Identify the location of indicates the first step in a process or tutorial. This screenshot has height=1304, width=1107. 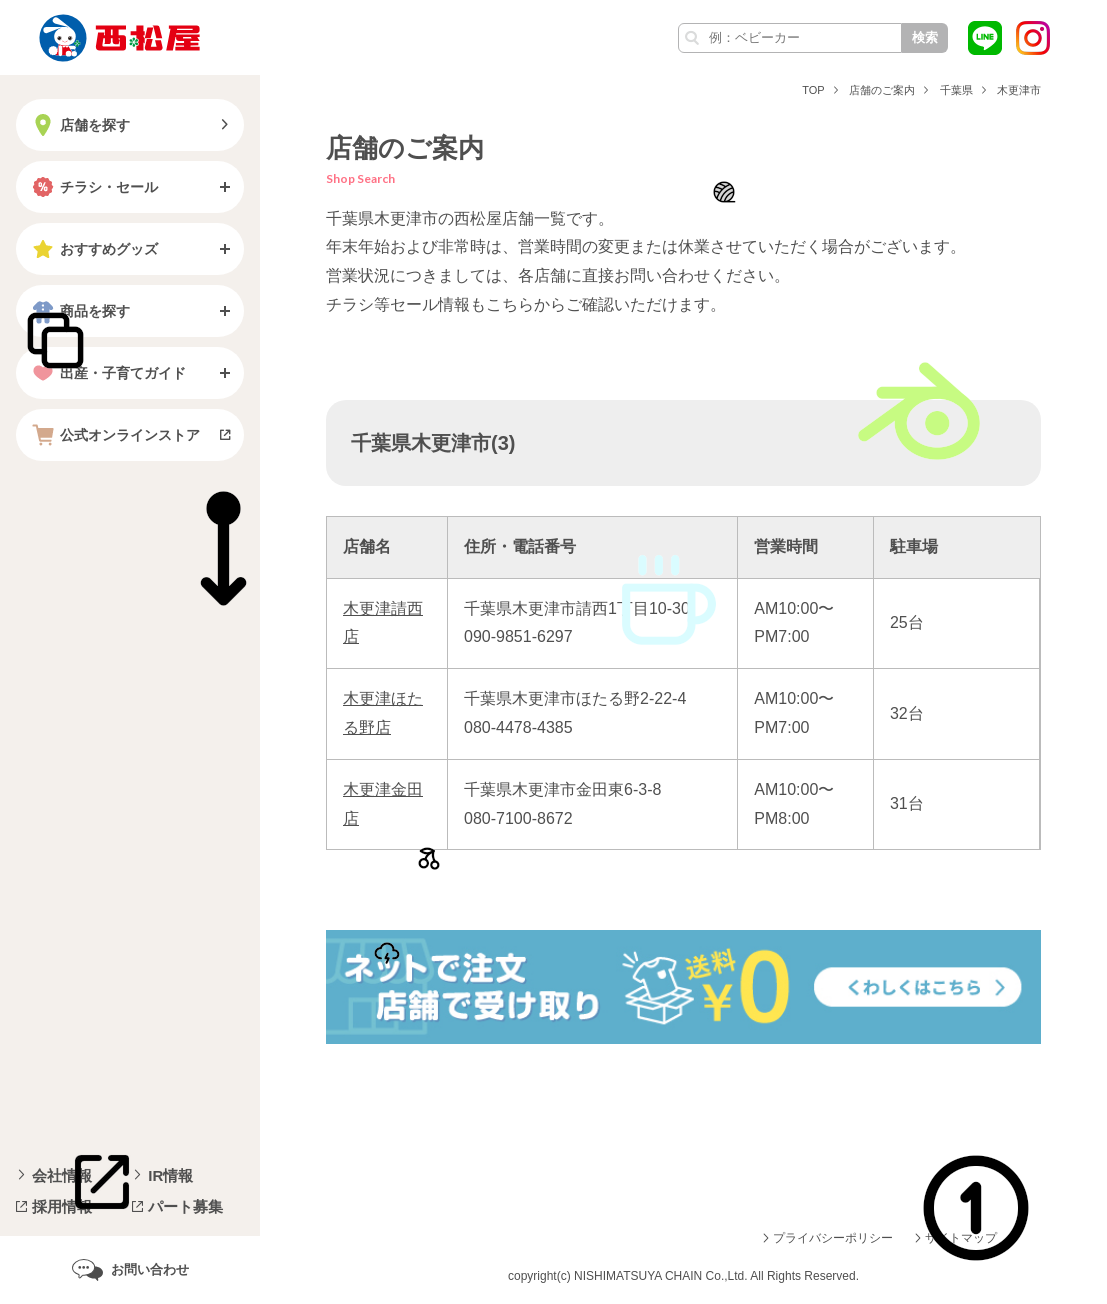
(976, 1208).